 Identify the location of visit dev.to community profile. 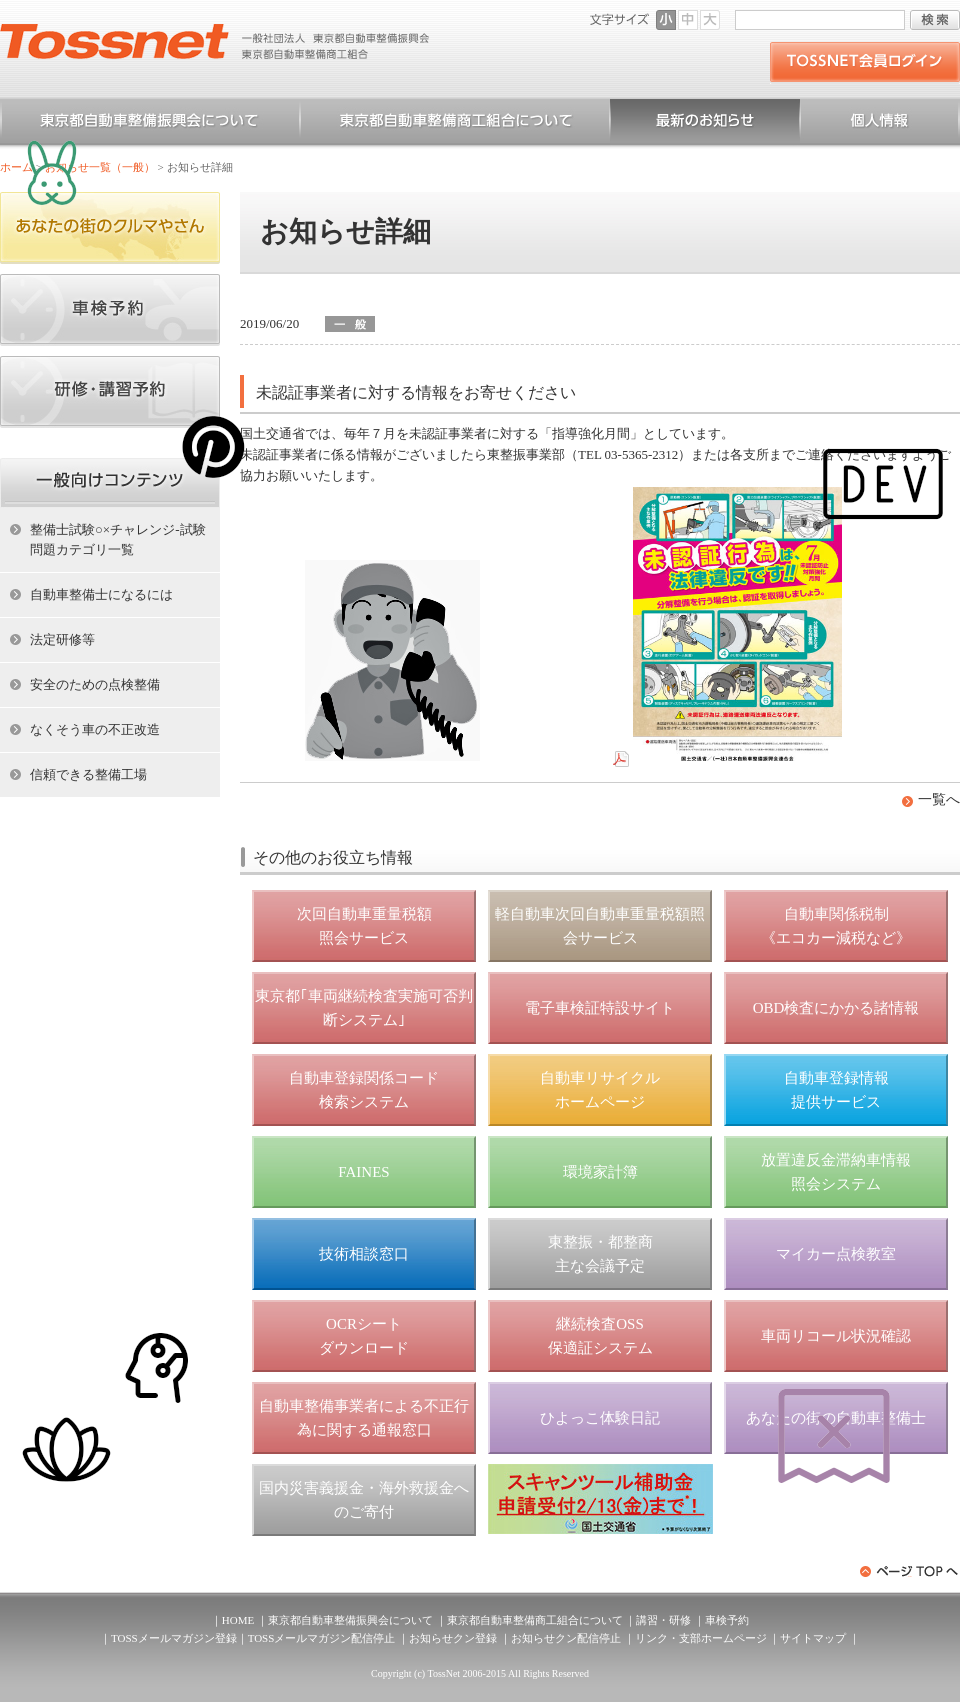
(883, 484).